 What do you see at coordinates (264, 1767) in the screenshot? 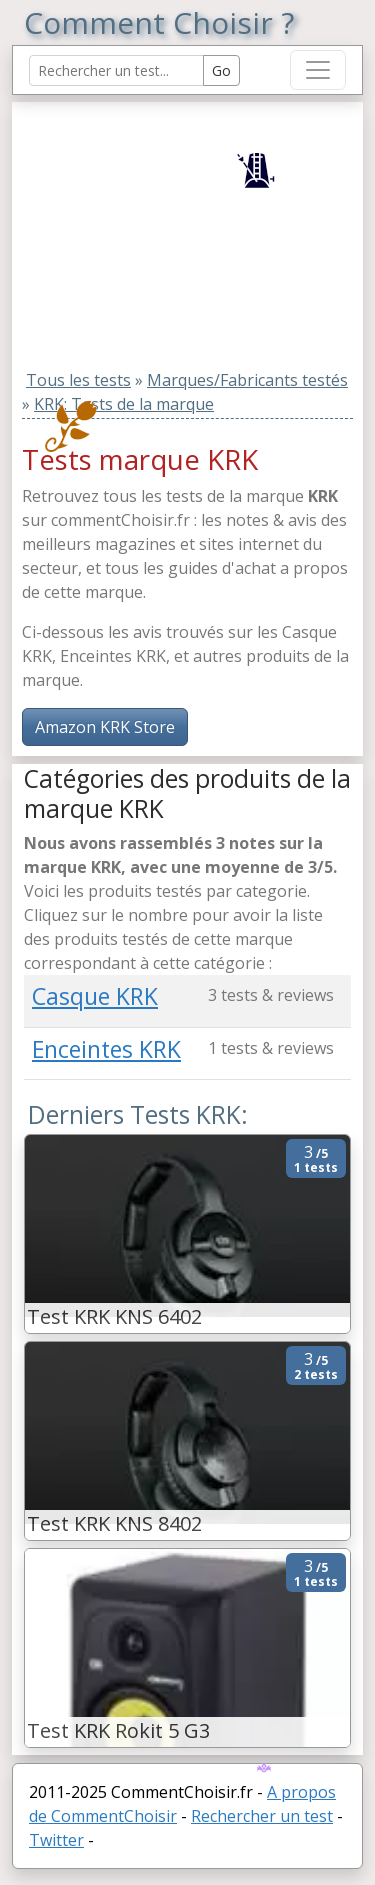
I see `indicates royalty or kingdom-related game feature` at bounding box center [264, 1767].